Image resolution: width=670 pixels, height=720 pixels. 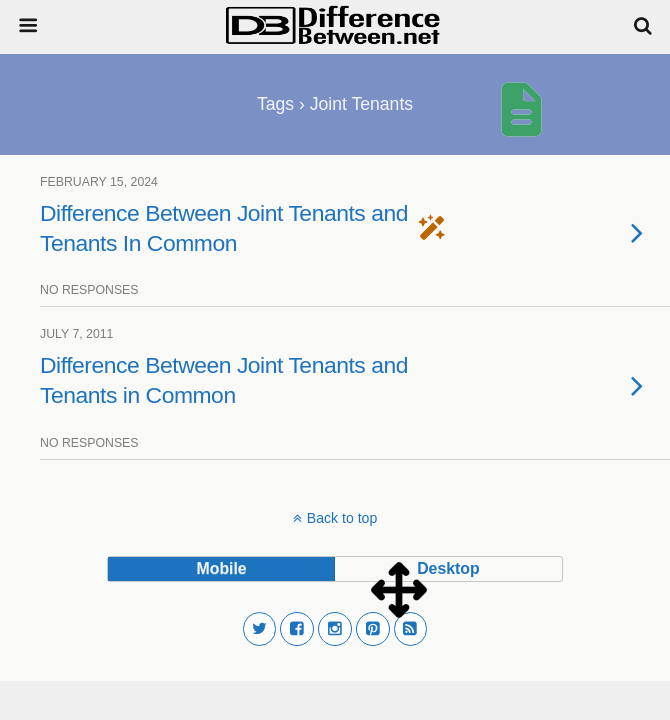 What do you see at coordinates (399, 590) in the screenshot?
I see `move or reposition an element` at bounding box center [399, 590].